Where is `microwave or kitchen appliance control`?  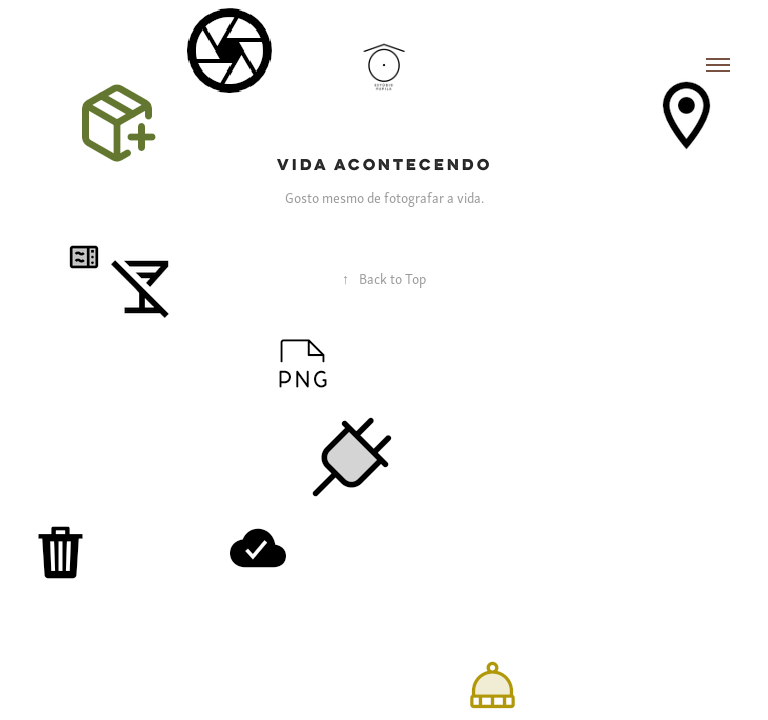
microwave or kitchen appliance control is located at coordinates (84, 257).